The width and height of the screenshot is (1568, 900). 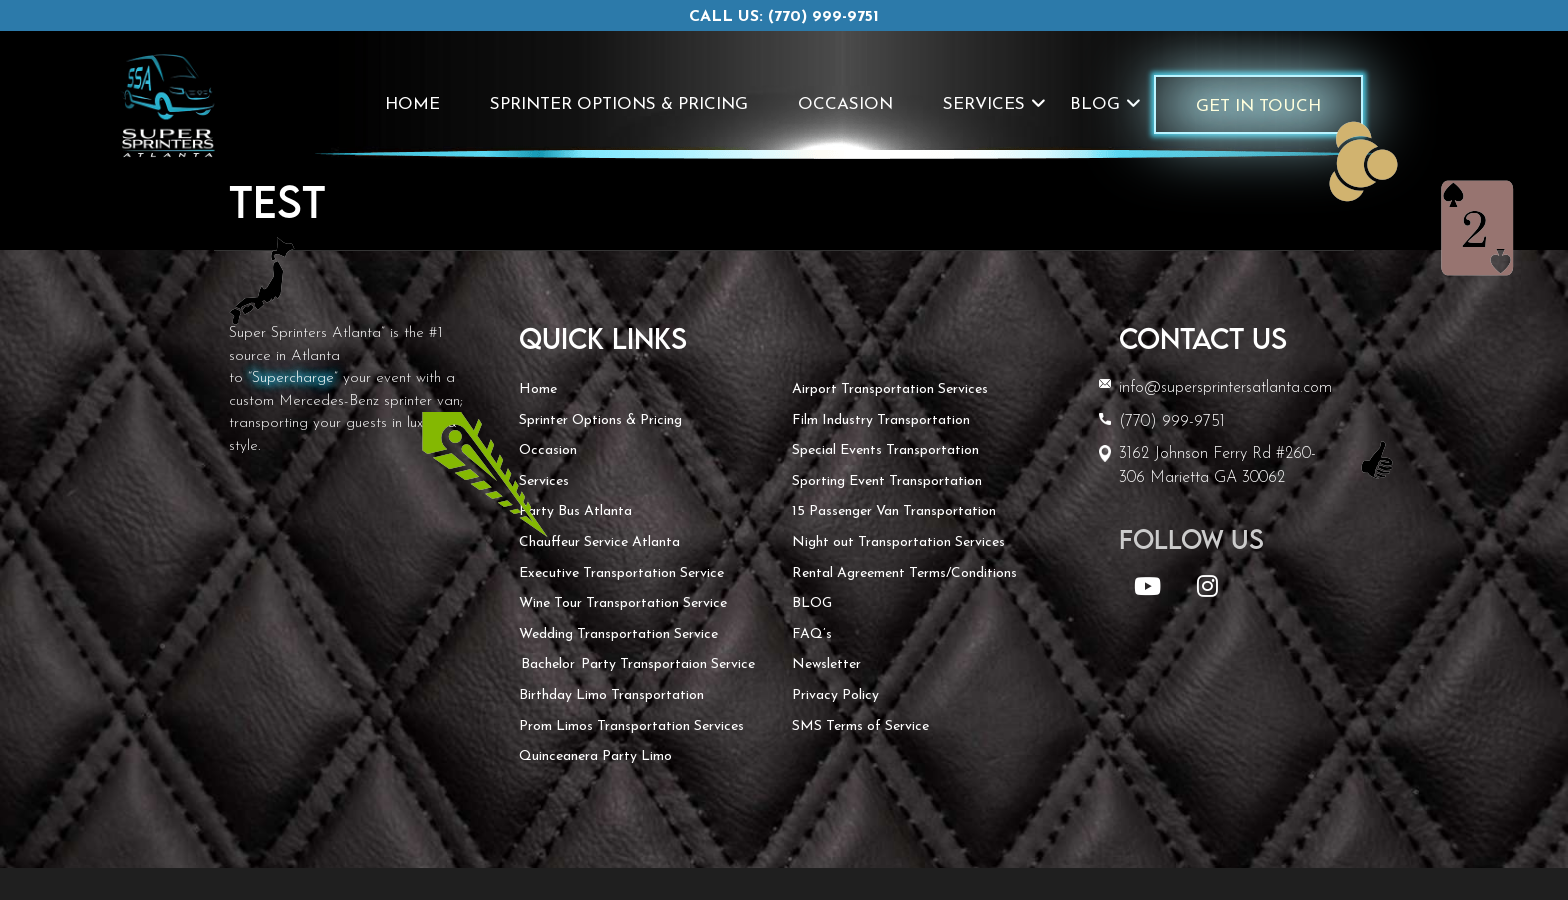 I want to click on activate drilling or boring tool, so click(x=484, y=474).